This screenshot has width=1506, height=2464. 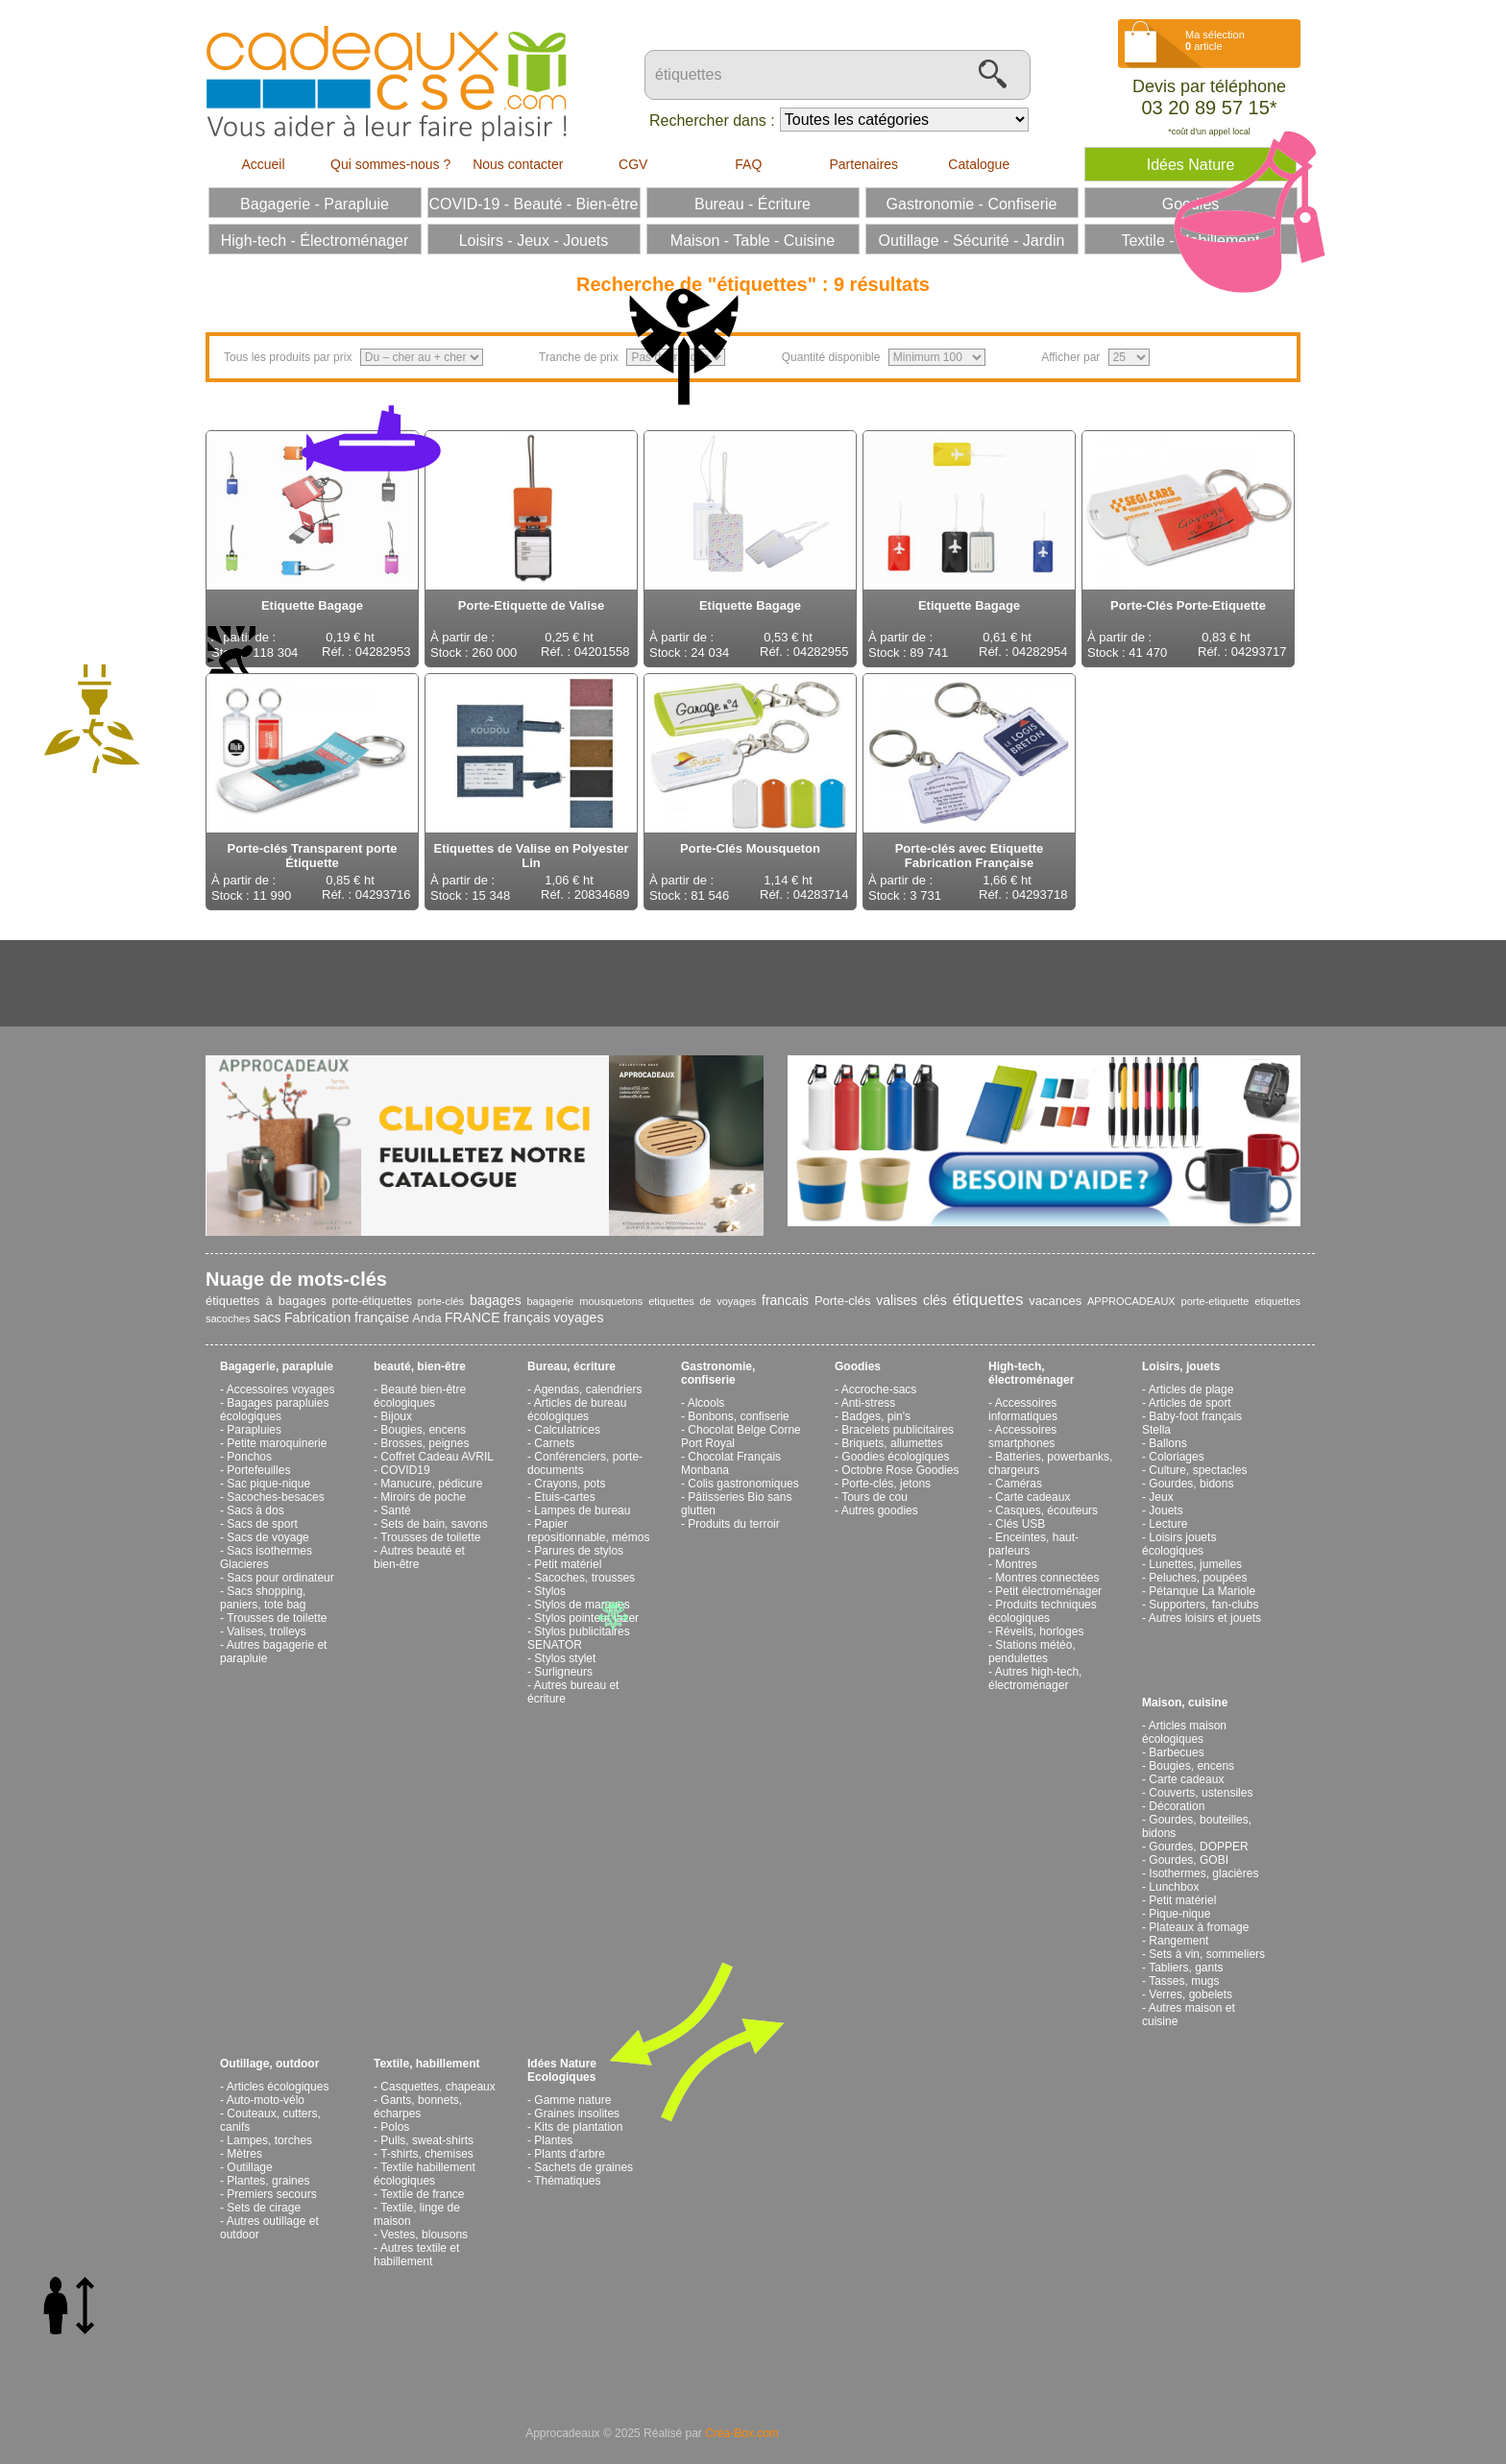 What do you see at coordinates (696, 2041) in the screenshot?
I see `indicates avoidance or evasion action in gameplay` at bounding box center [696, 2041].